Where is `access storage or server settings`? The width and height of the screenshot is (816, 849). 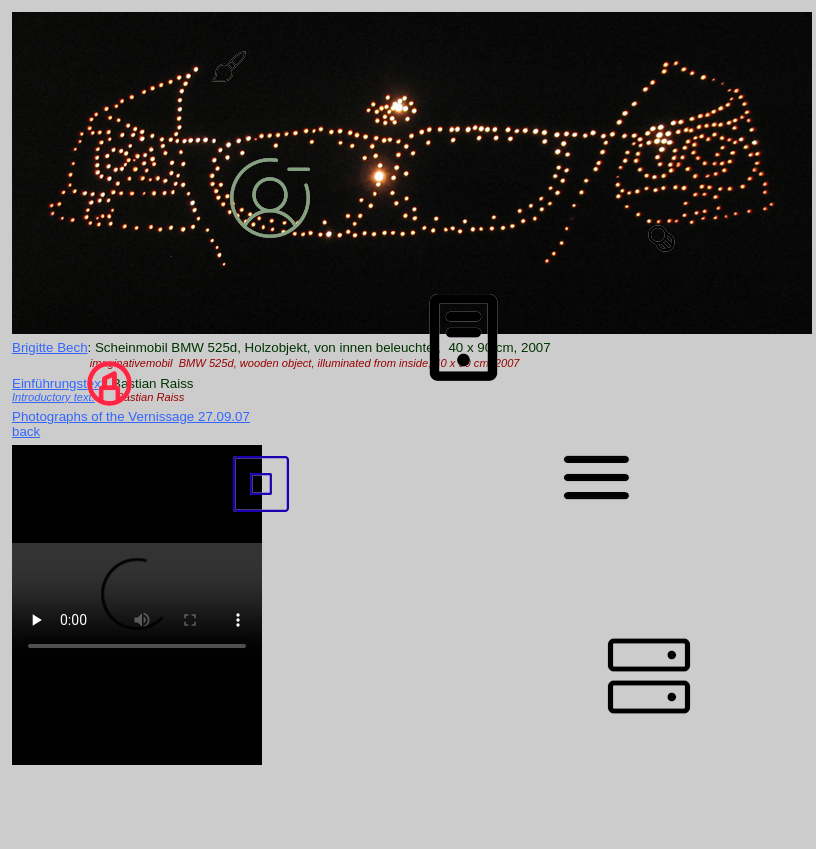 access storage or server settings is located at coordinates (649, 676).